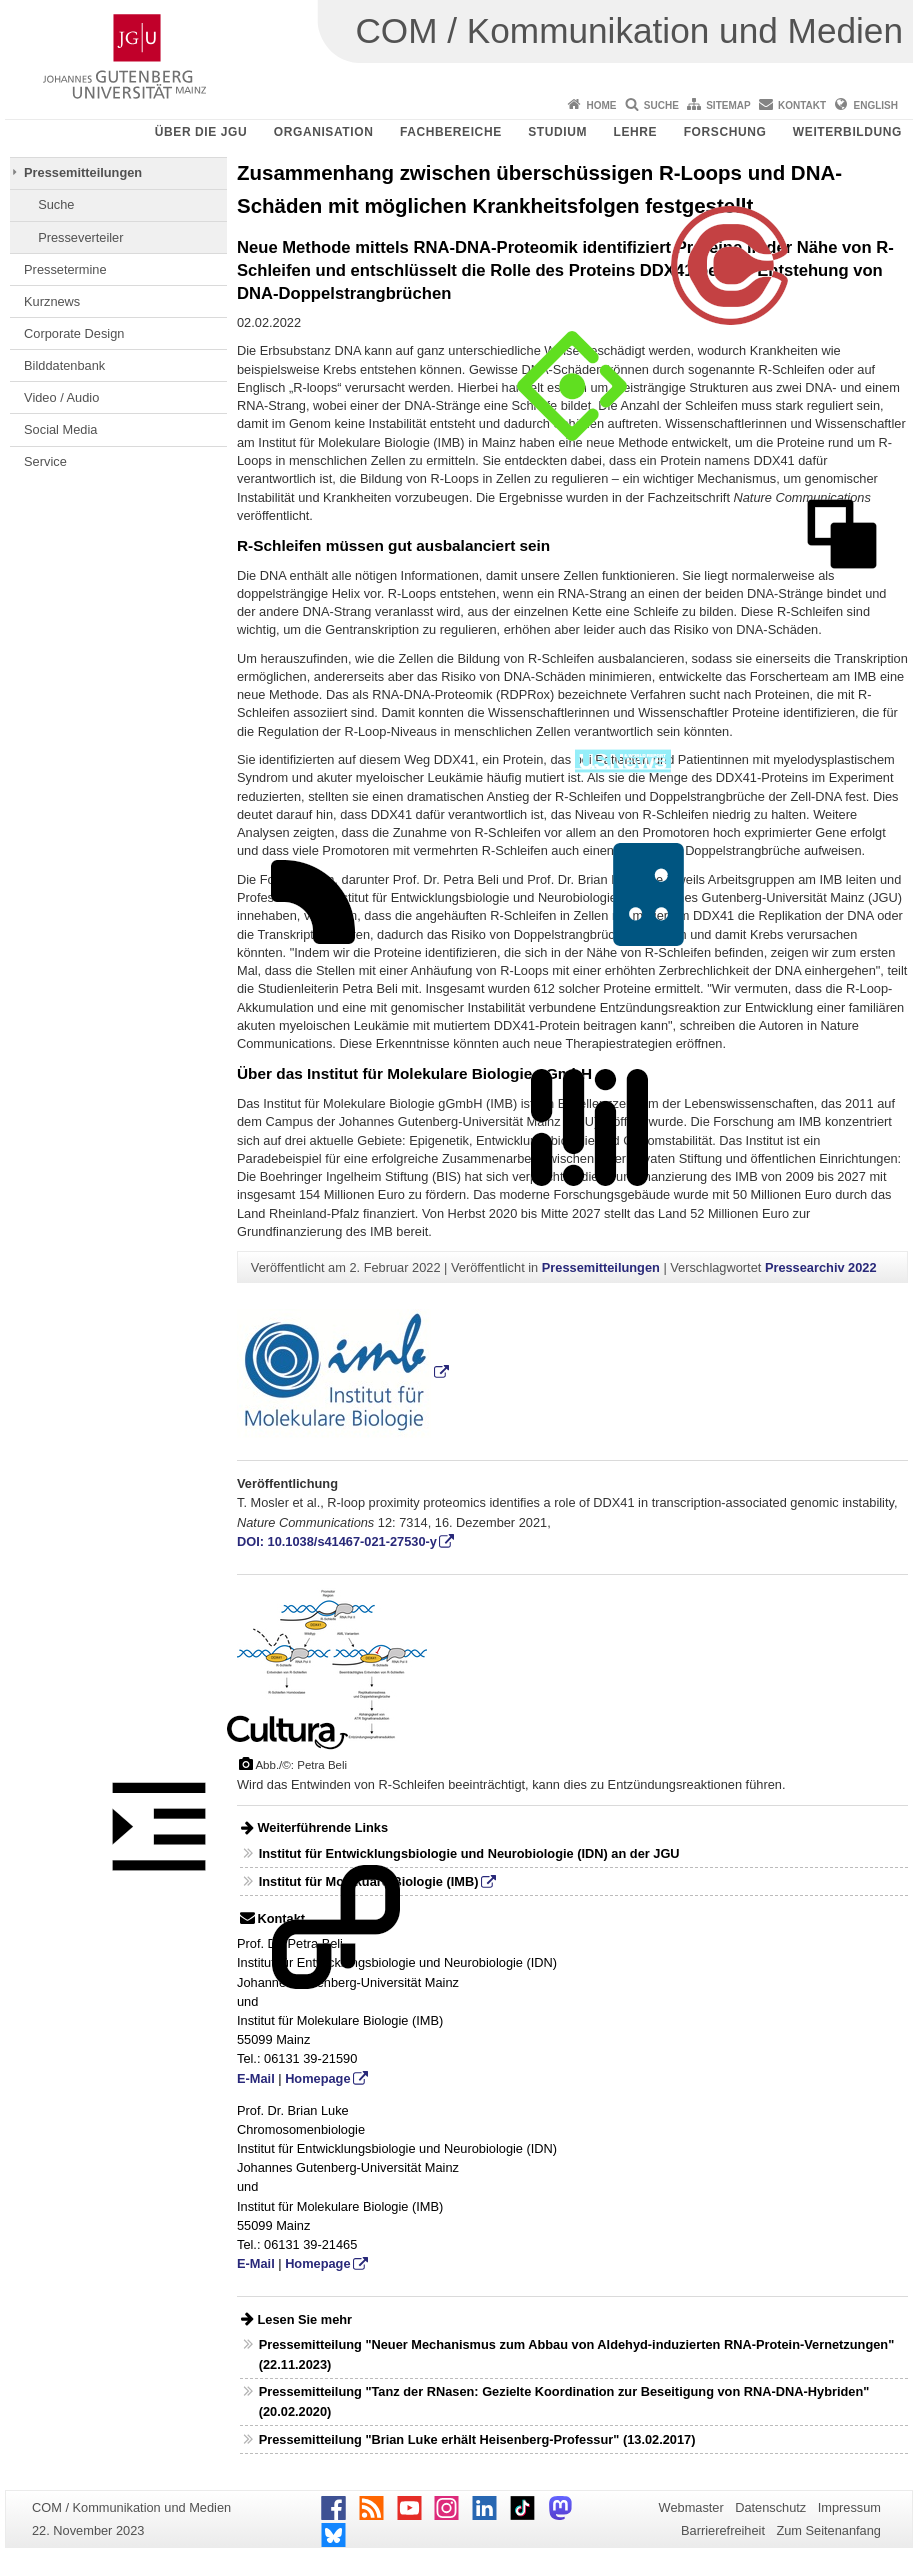 This screenshot has height=2572, width=918. What do you see at coordinates (589, 1127) in the screenshot?
I see `mediapipe framework or SDK integration` at bounding box center [589, 1127].